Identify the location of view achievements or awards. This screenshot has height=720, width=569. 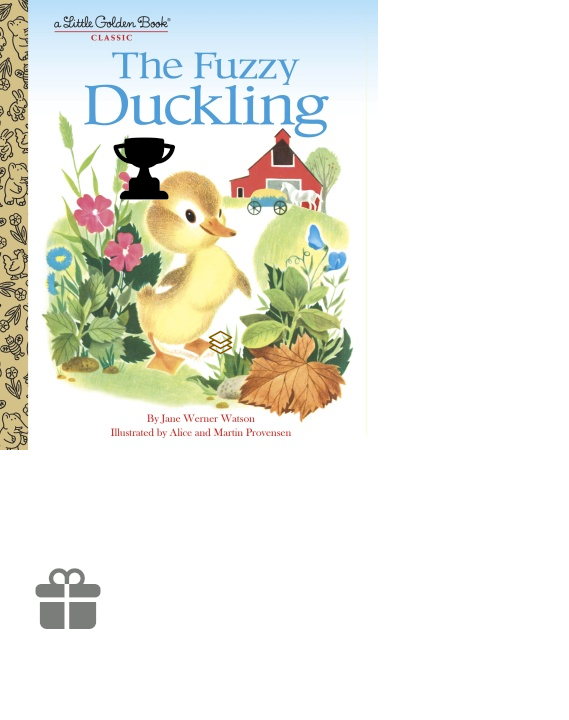
(144, 168).